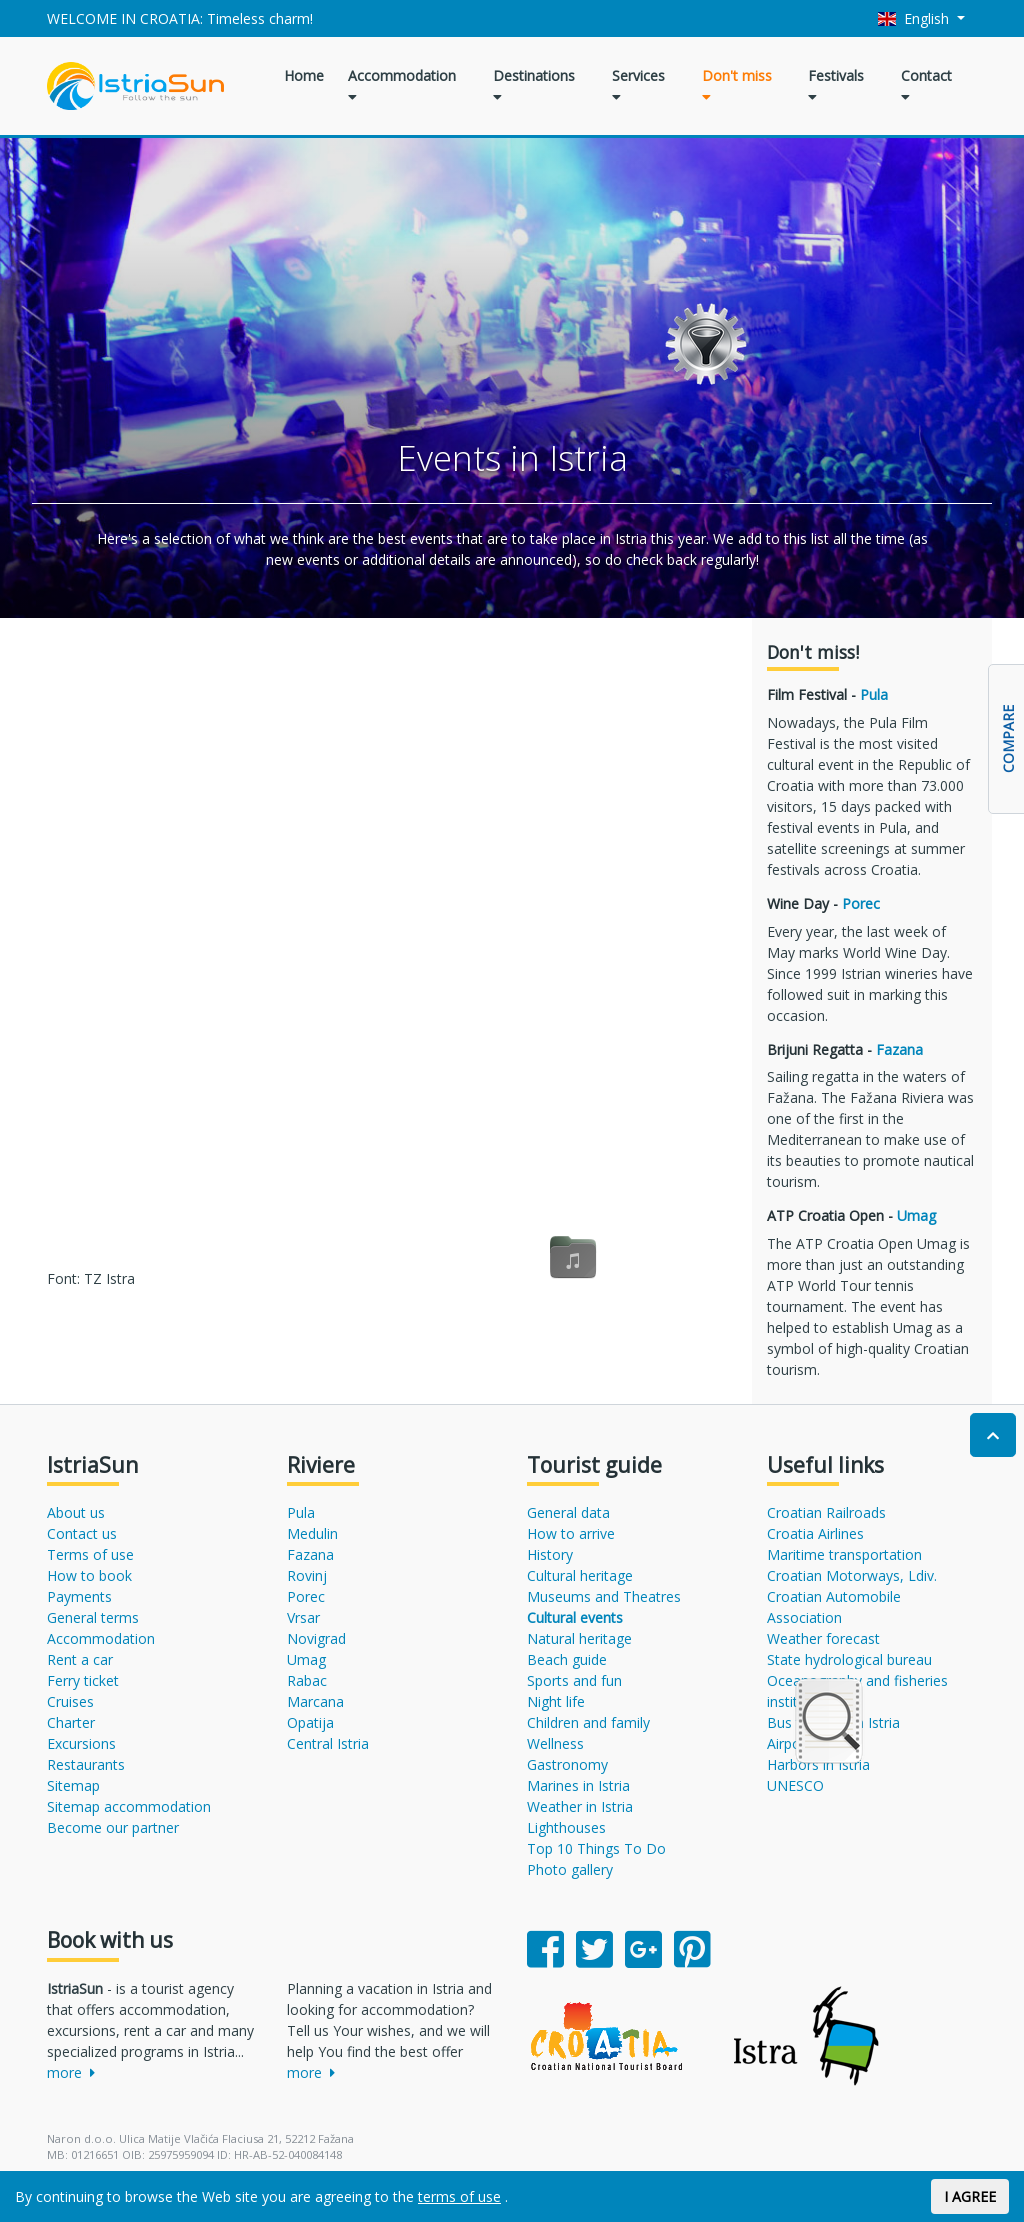 This screenshot has height=2222, width=1024. I want to click on filter or sort media library content, so click(706, 344).